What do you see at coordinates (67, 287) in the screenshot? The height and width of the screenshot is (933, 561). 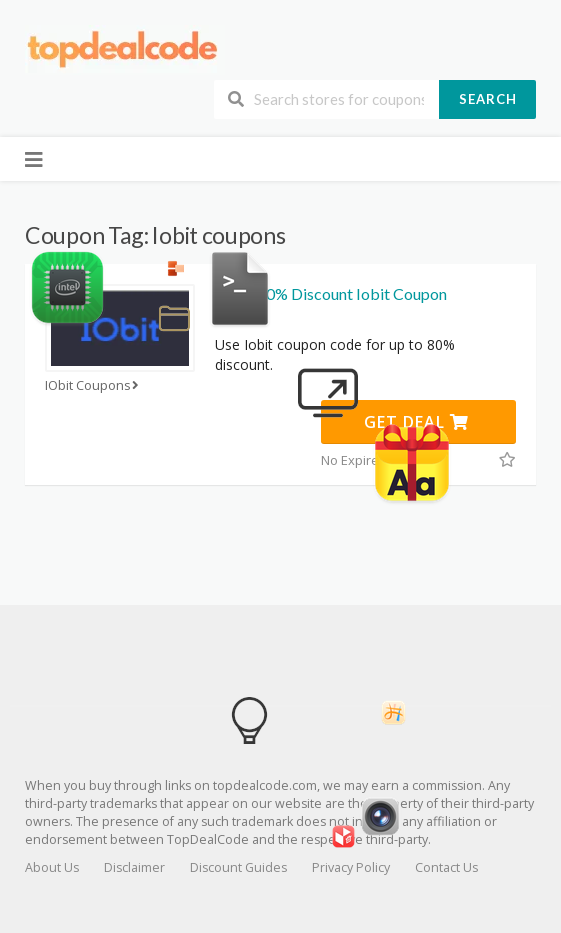 I see `open hardware information utility` at bounding box center [67, 287].